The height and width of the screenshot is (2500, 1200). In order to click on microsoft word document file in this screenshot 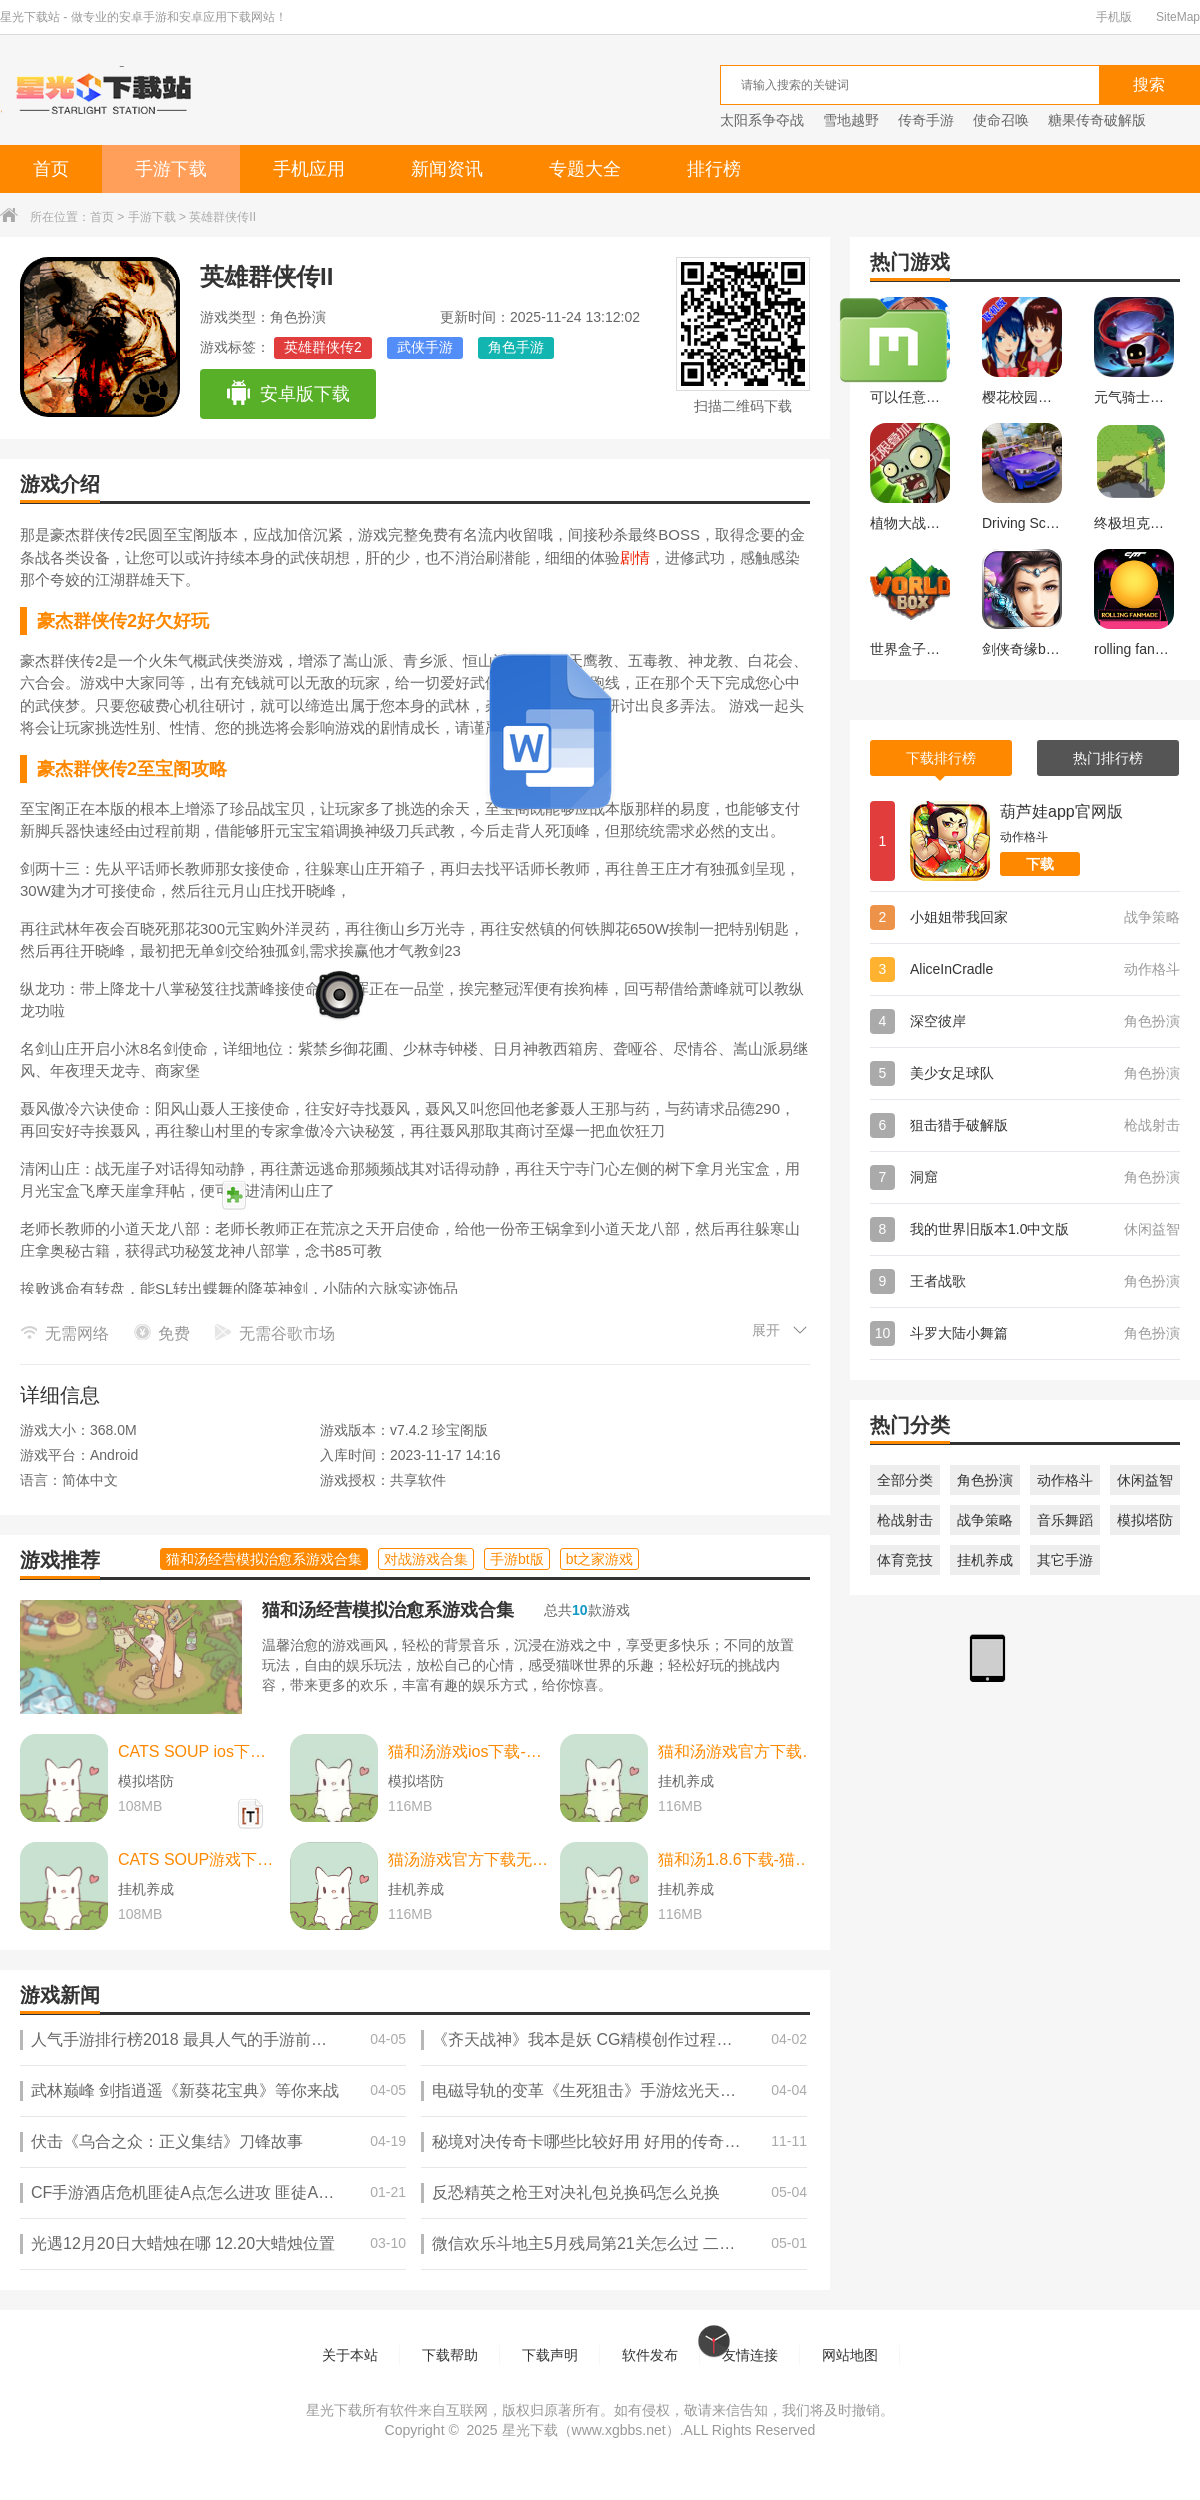, I will do `click(550, 731)`.